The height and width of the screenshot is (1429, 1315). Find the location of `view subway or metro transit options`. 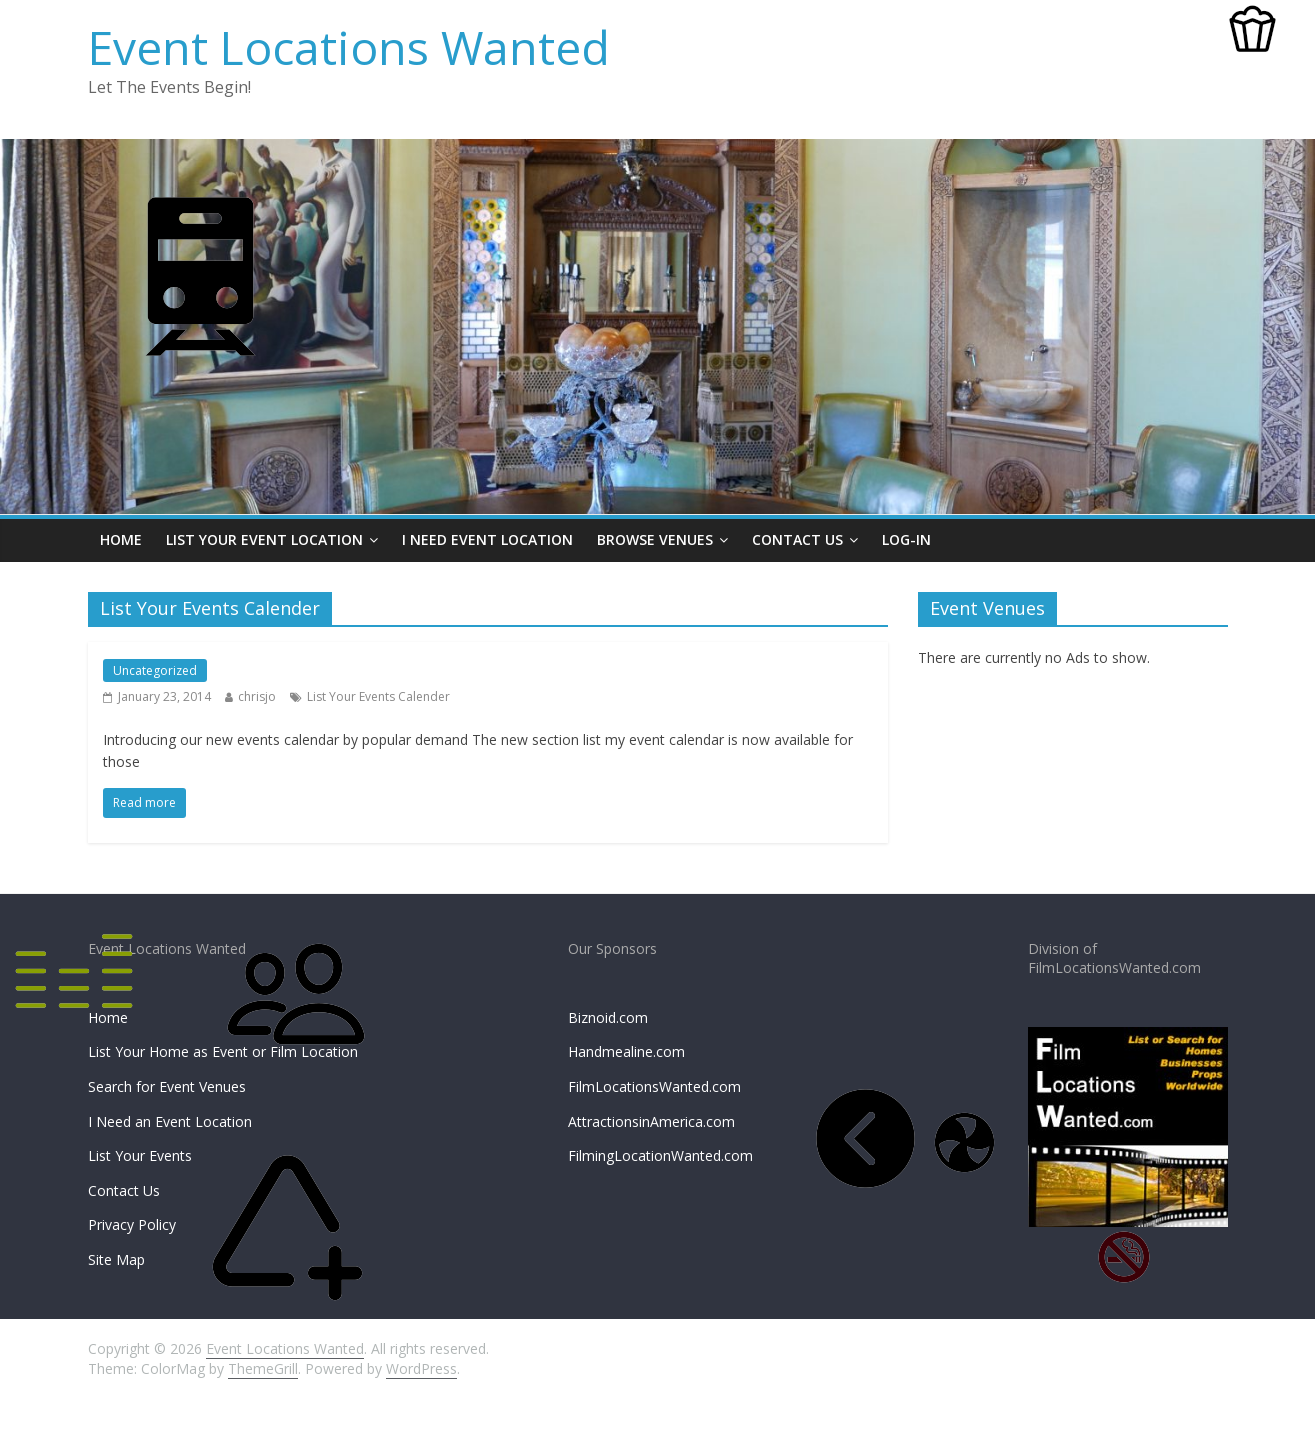

view subway or metro transit options is located at coordinates (200, 276).